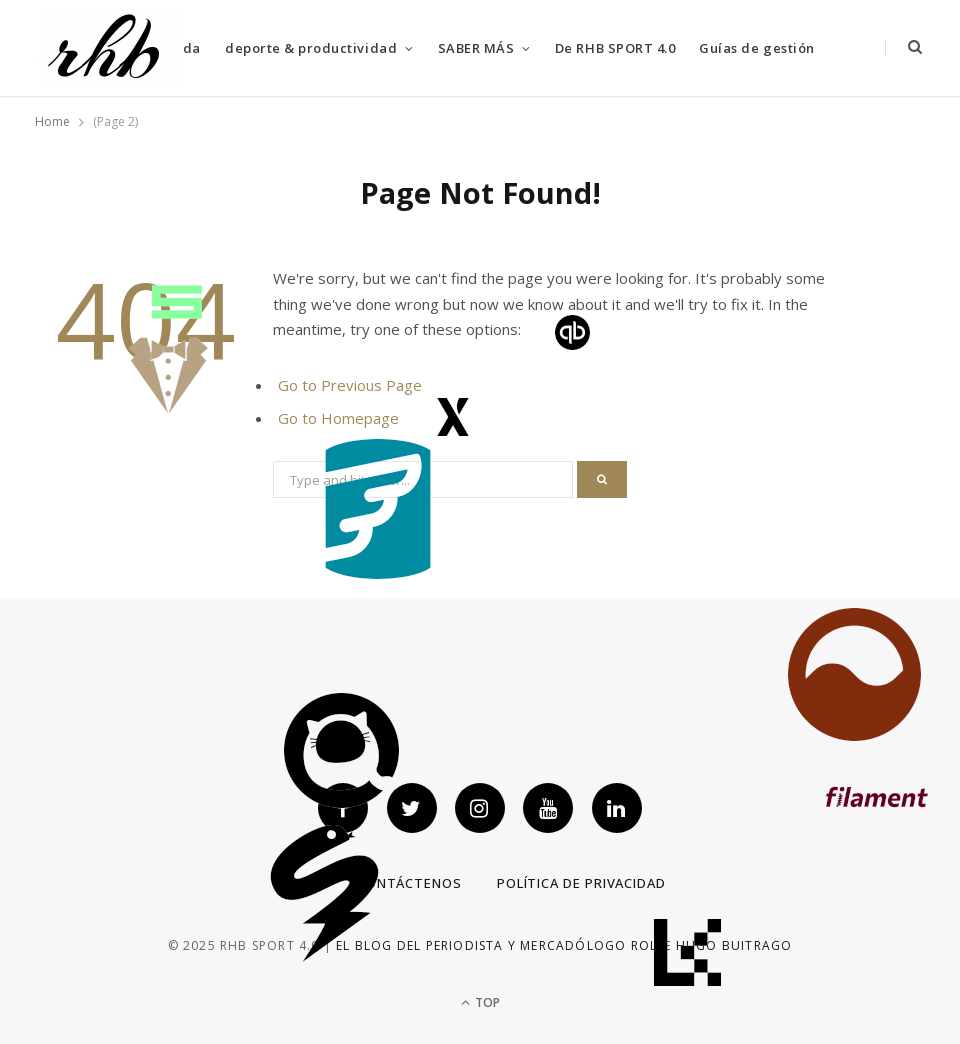 Image resolution: width=960 pixels, height=1044 pixels. I want to click on flyway database migration tool logo, so click(378, 509).